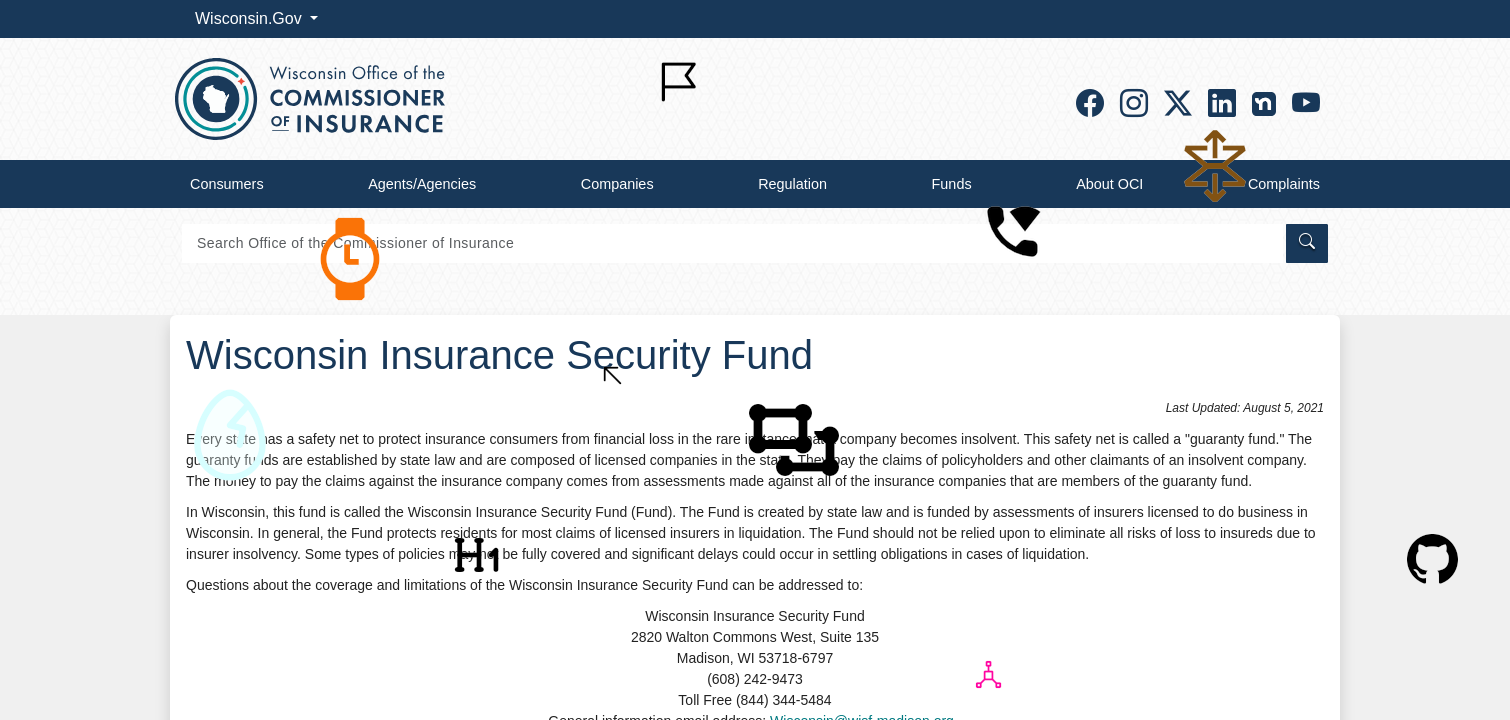  I want to click on view or manage watch mode for file changes, so click(350, 259).